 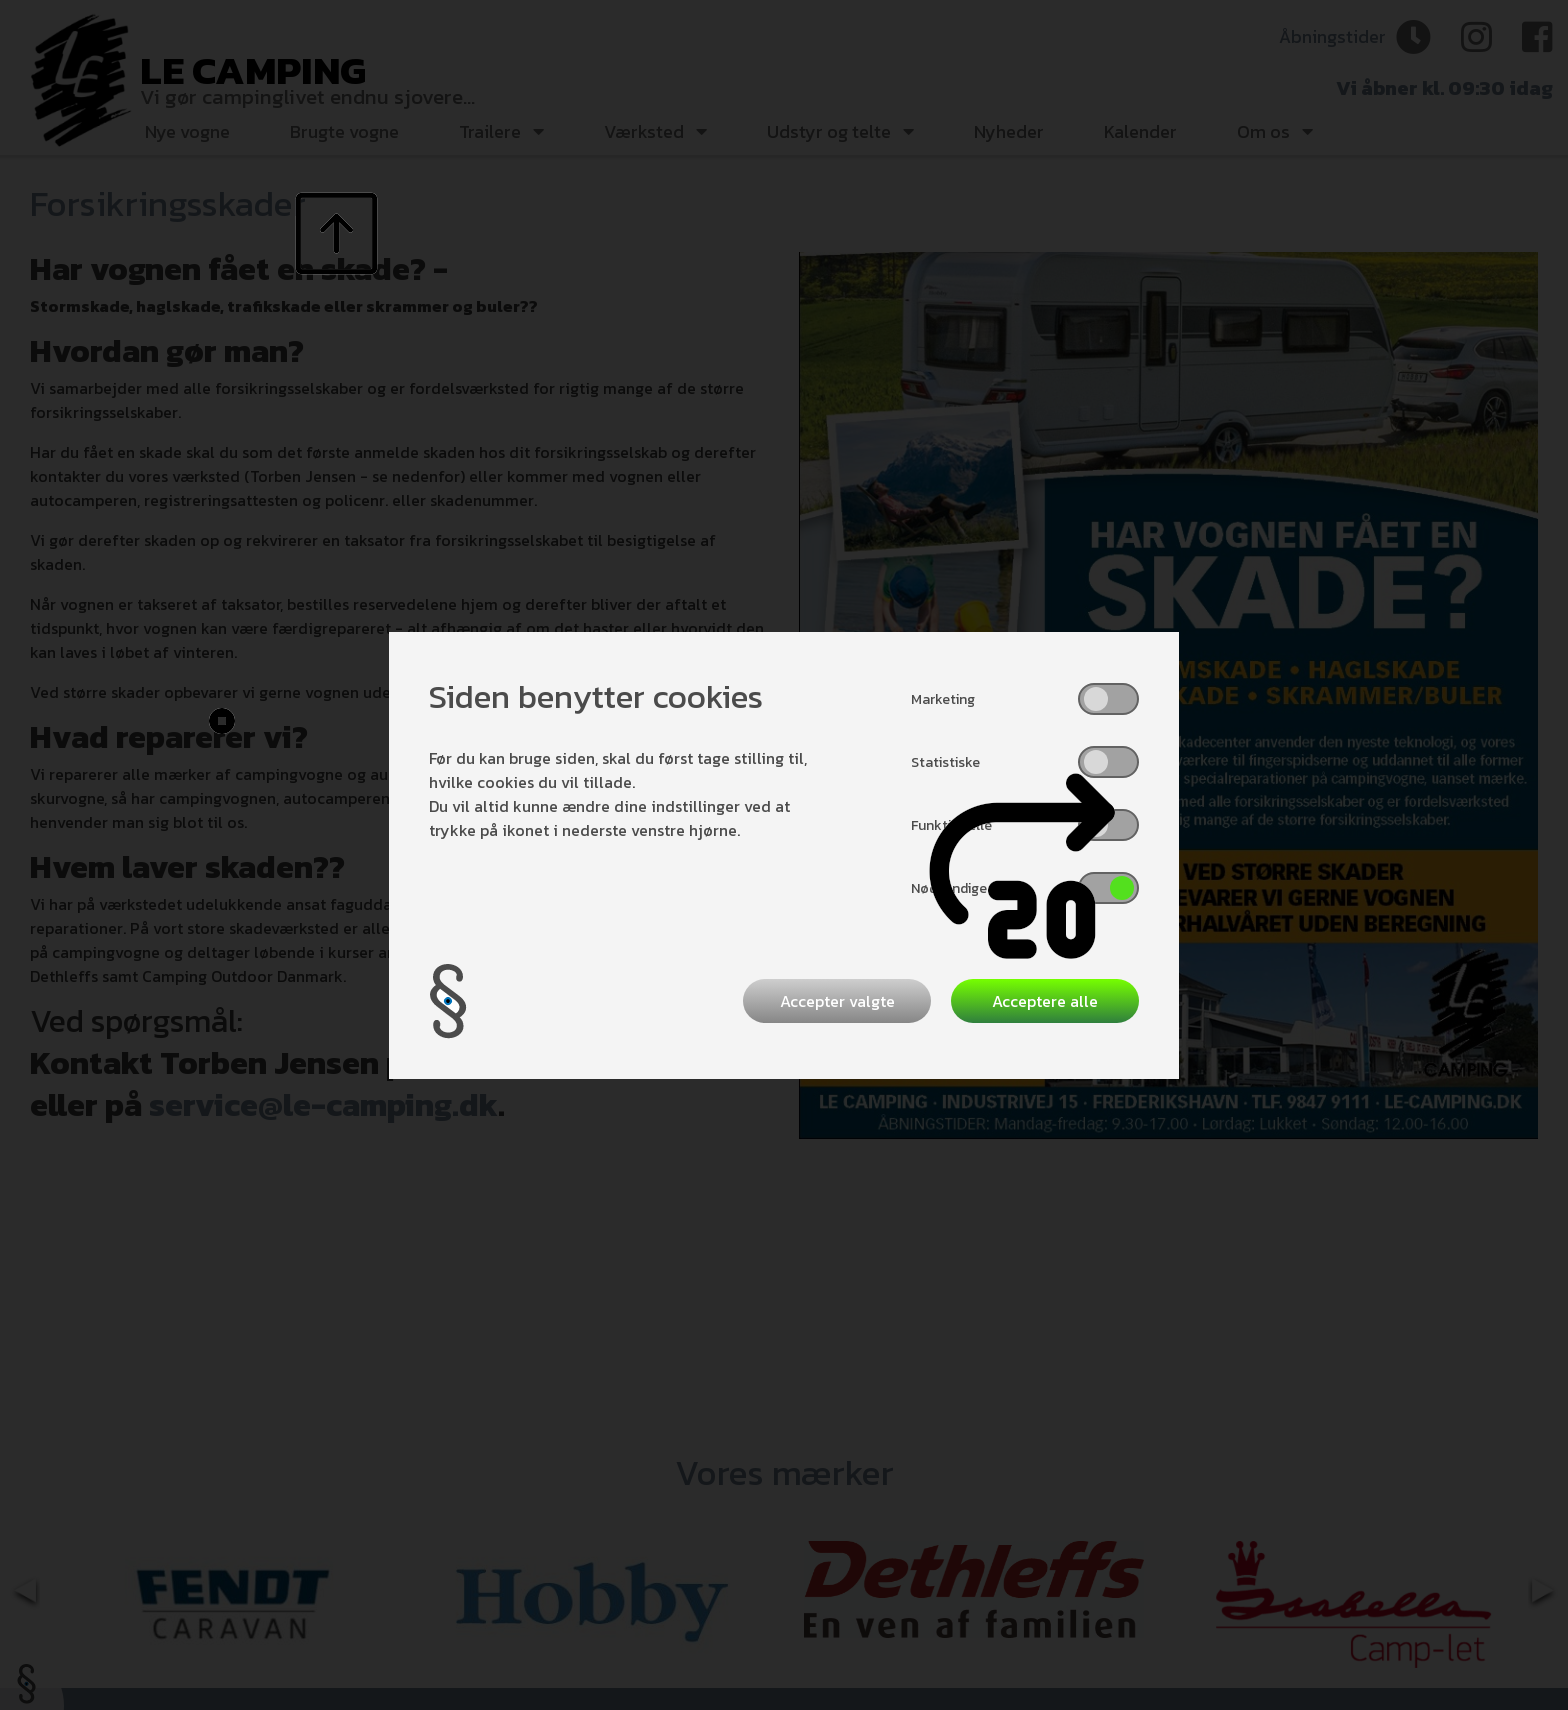 What do you see at coordinates (222, 721) in the screenshot?
I see `stop media playback` at bounding box center [222, 721].